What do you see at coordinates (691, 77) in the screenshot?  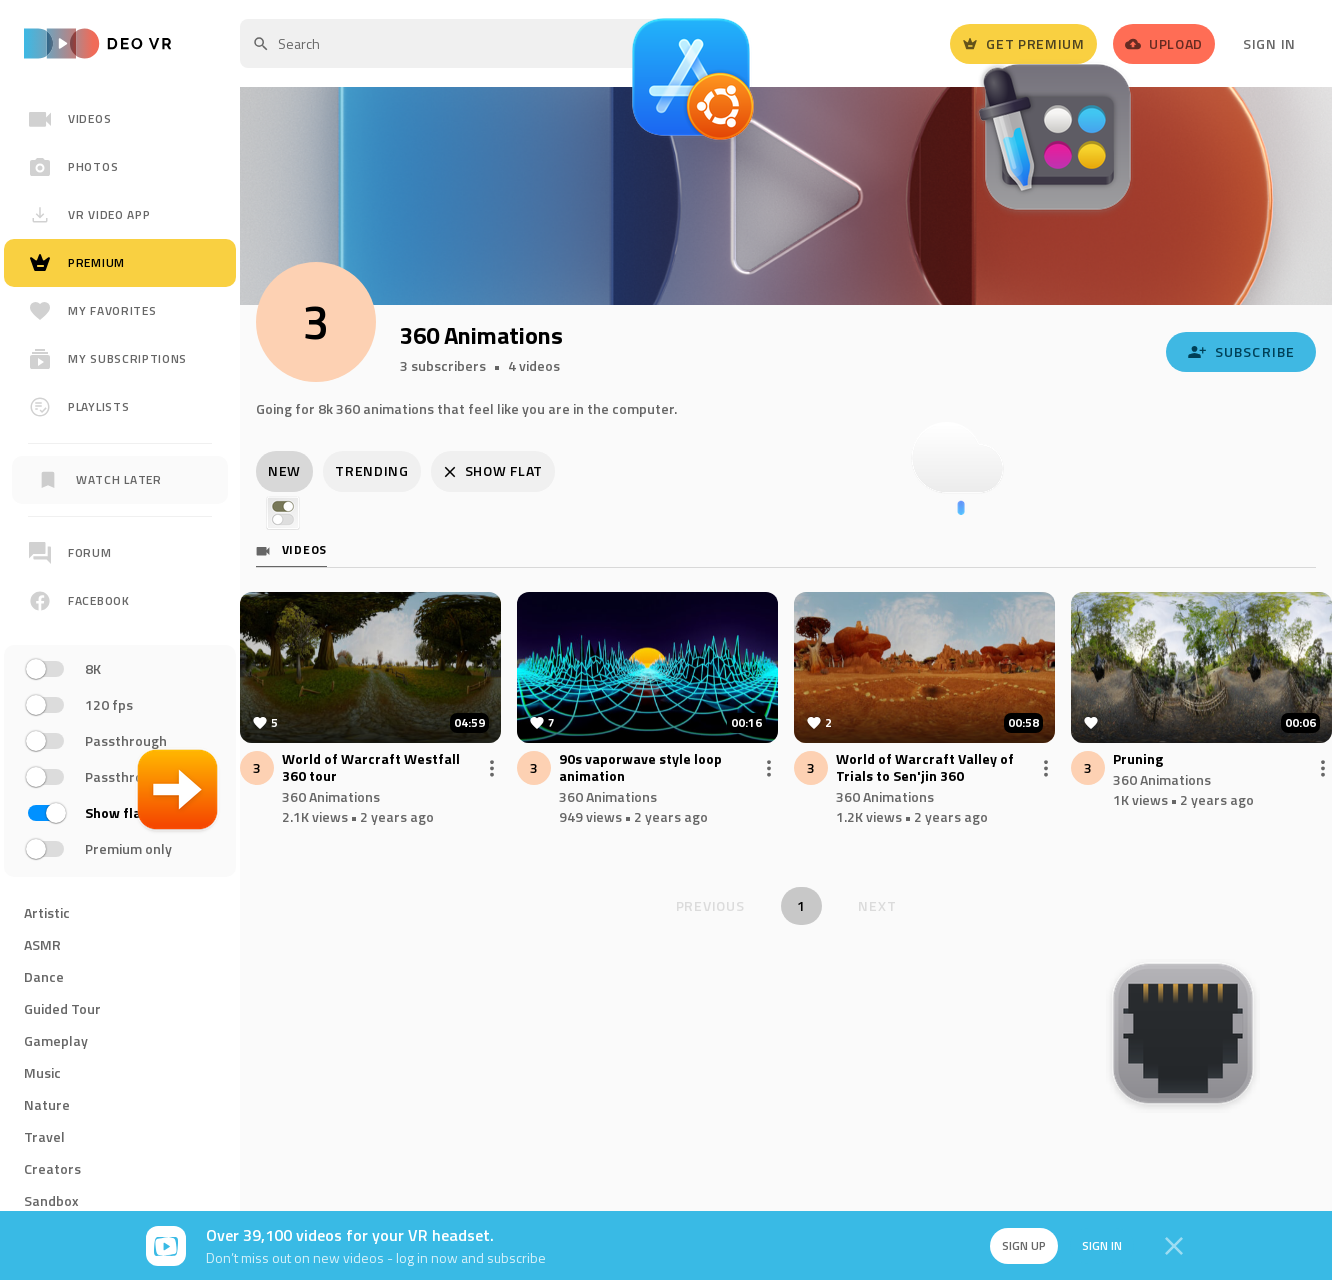 I see `open ubuntu software center` at bounding box center [691, 77].